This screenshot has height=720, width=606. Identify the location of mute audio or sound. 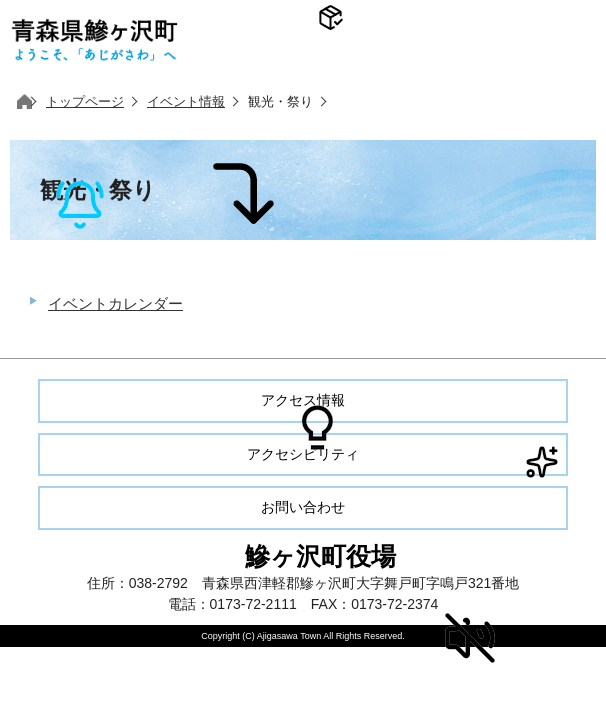
(470, 638).